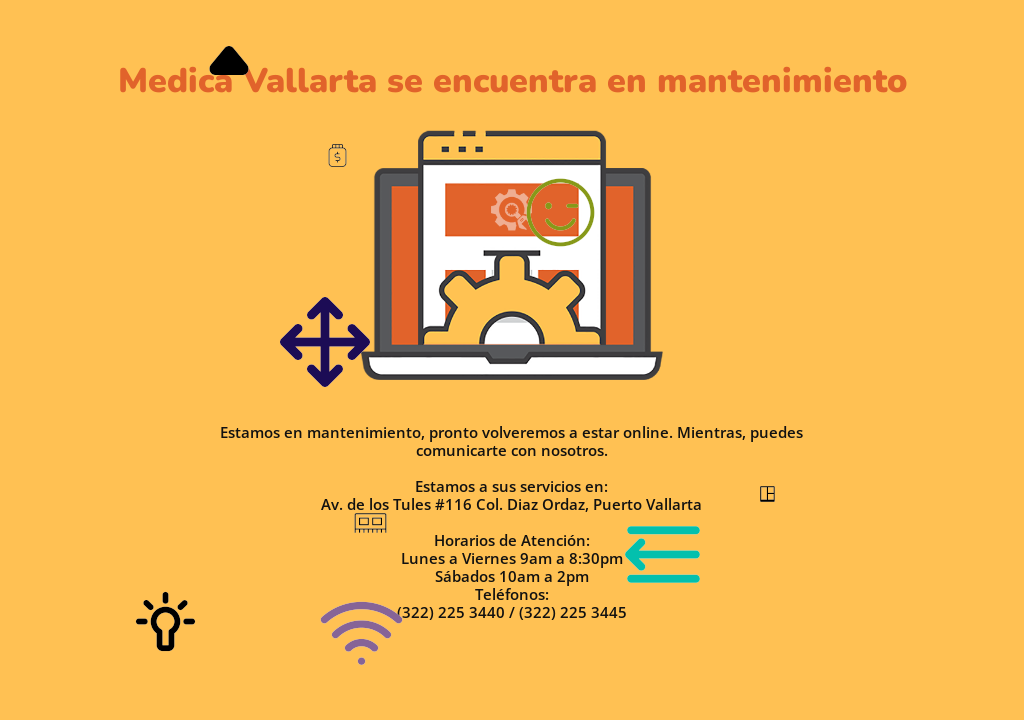 The height and width of the screenshot is (720, 1024). I want to click on send a tip or donation, so click(337, 155).